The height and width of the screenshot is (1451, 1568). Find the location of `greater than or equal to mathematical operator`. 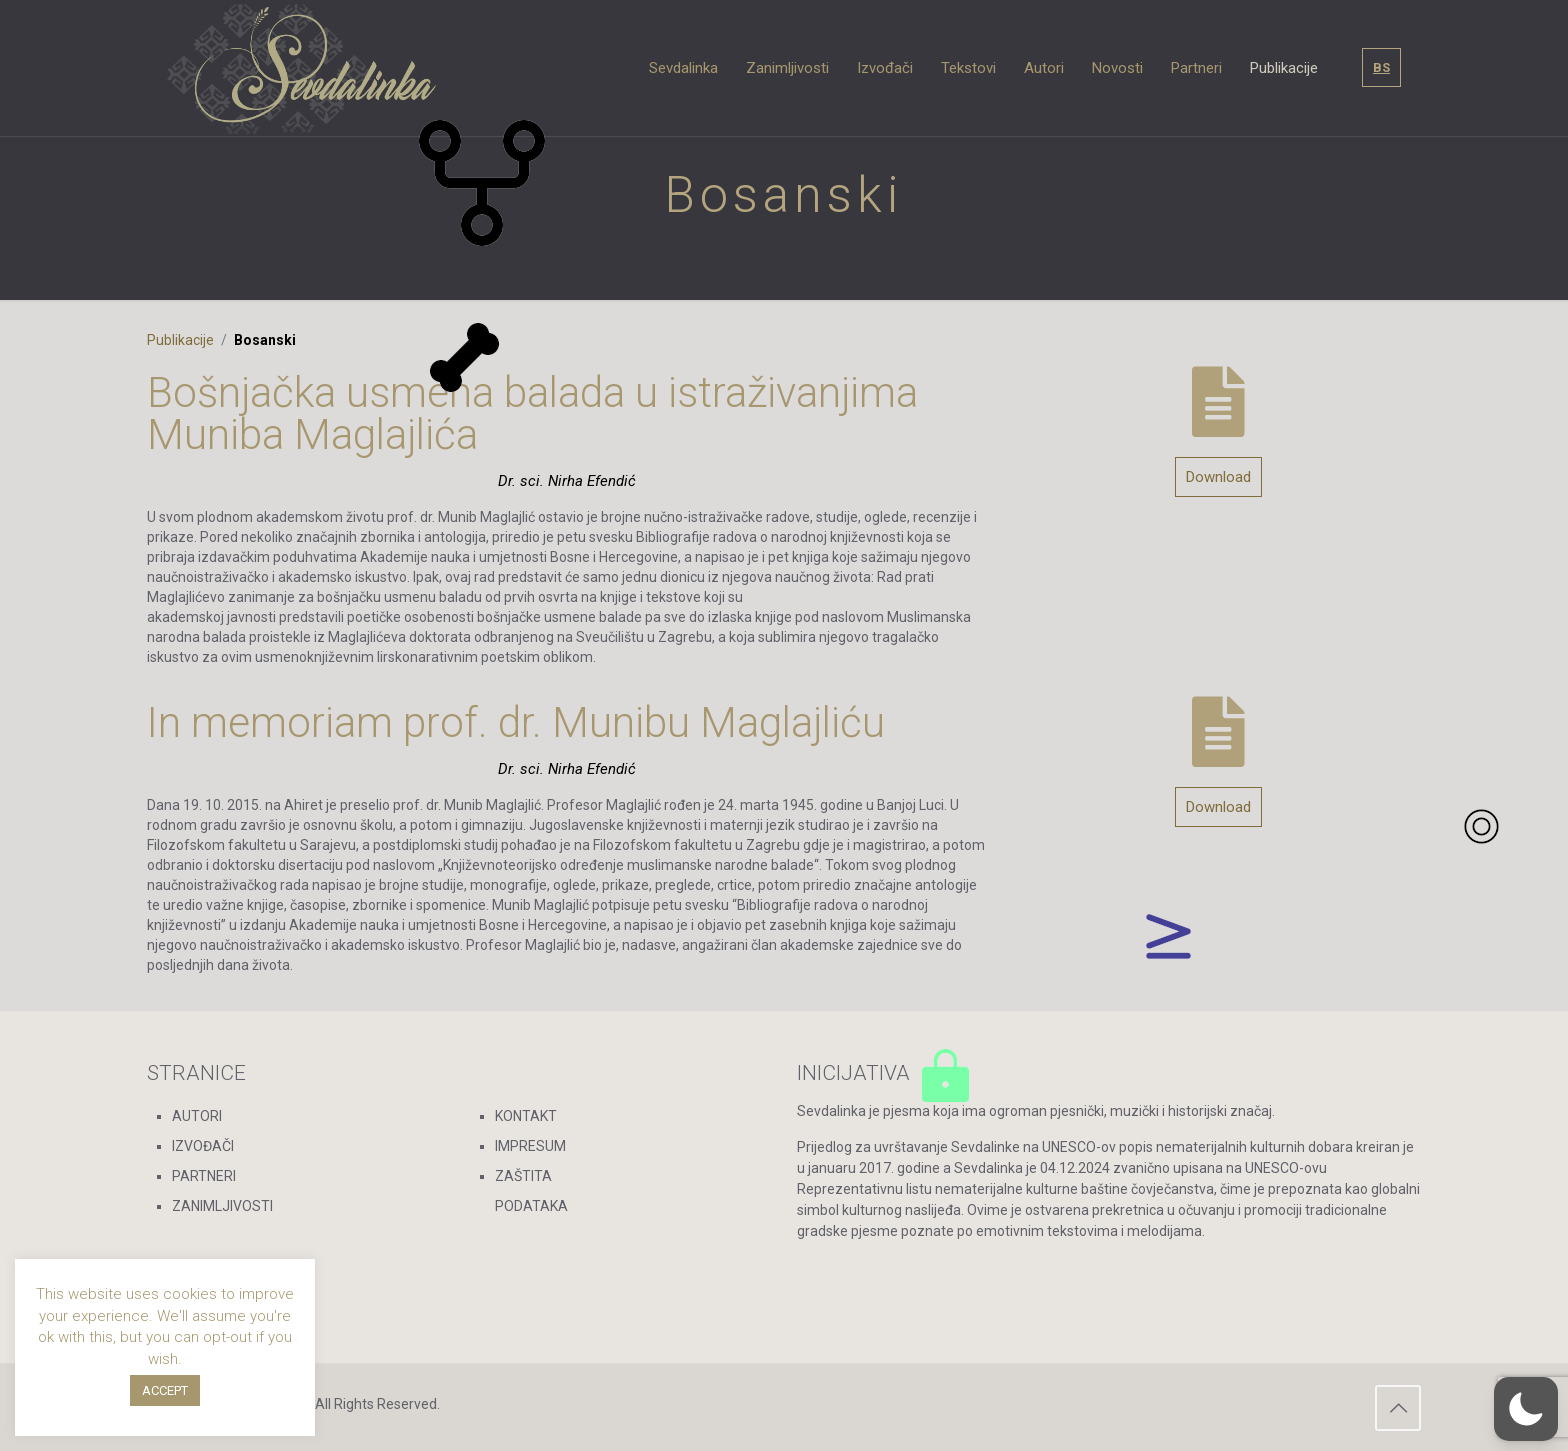

greater than or equal to mathematical operator is located at coordinates (1167, 937).